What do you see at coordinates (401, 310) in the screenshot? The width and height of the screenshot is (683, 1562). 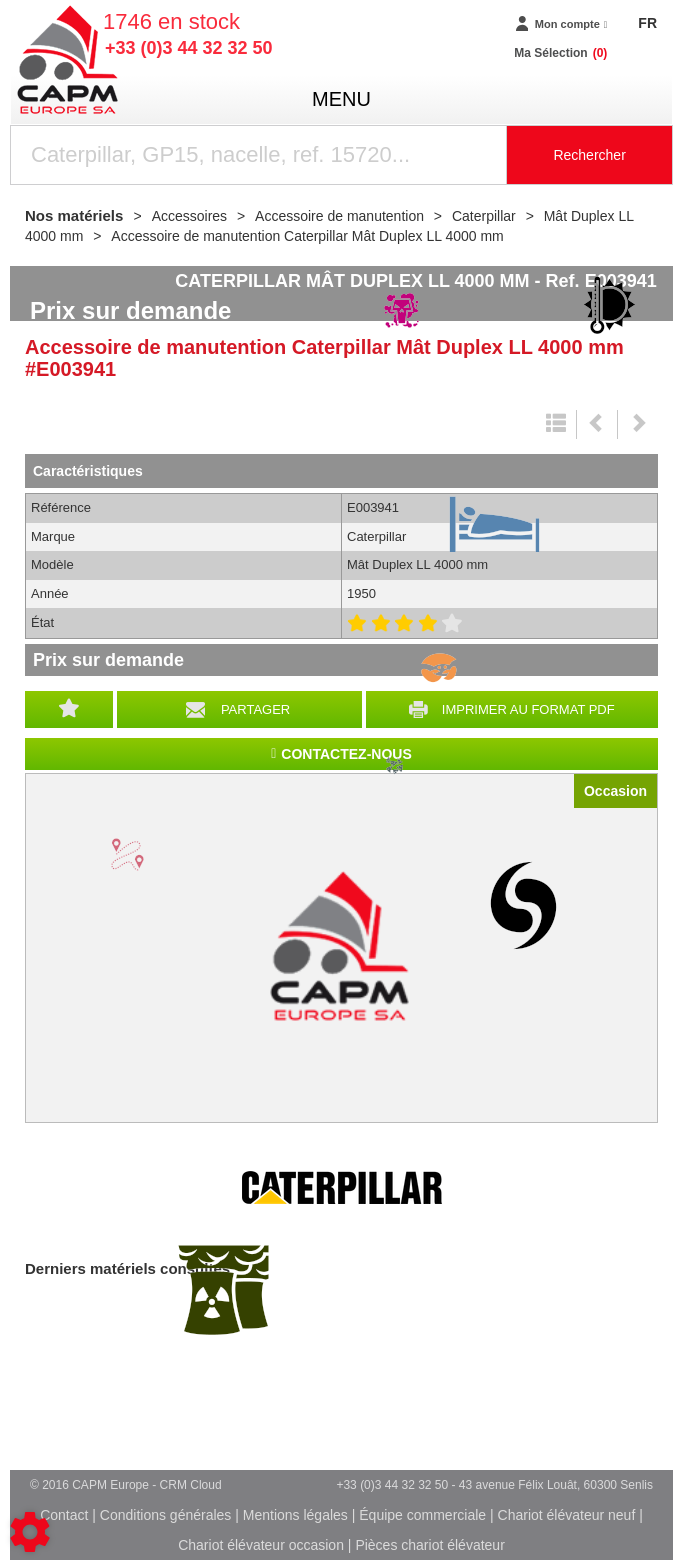 I see `indicates poison or toxic hazard in gameplay` at bounding box center [401, 310].